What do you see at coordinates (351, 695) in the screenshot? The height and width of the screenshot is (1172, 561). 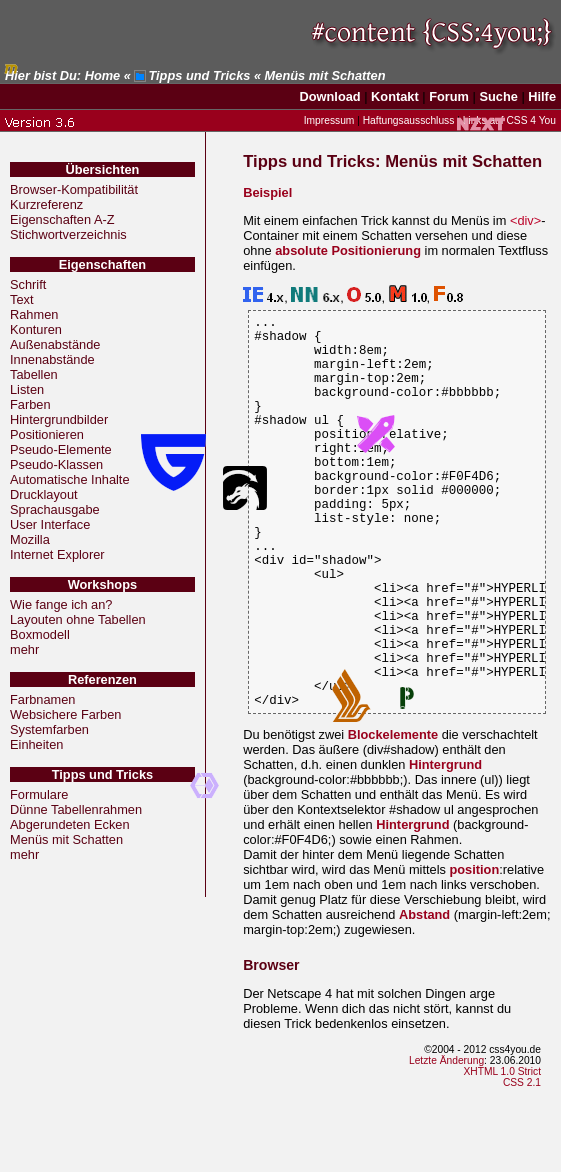 I see `Singapore Airlines app or website` at bounding box center [351, 695].